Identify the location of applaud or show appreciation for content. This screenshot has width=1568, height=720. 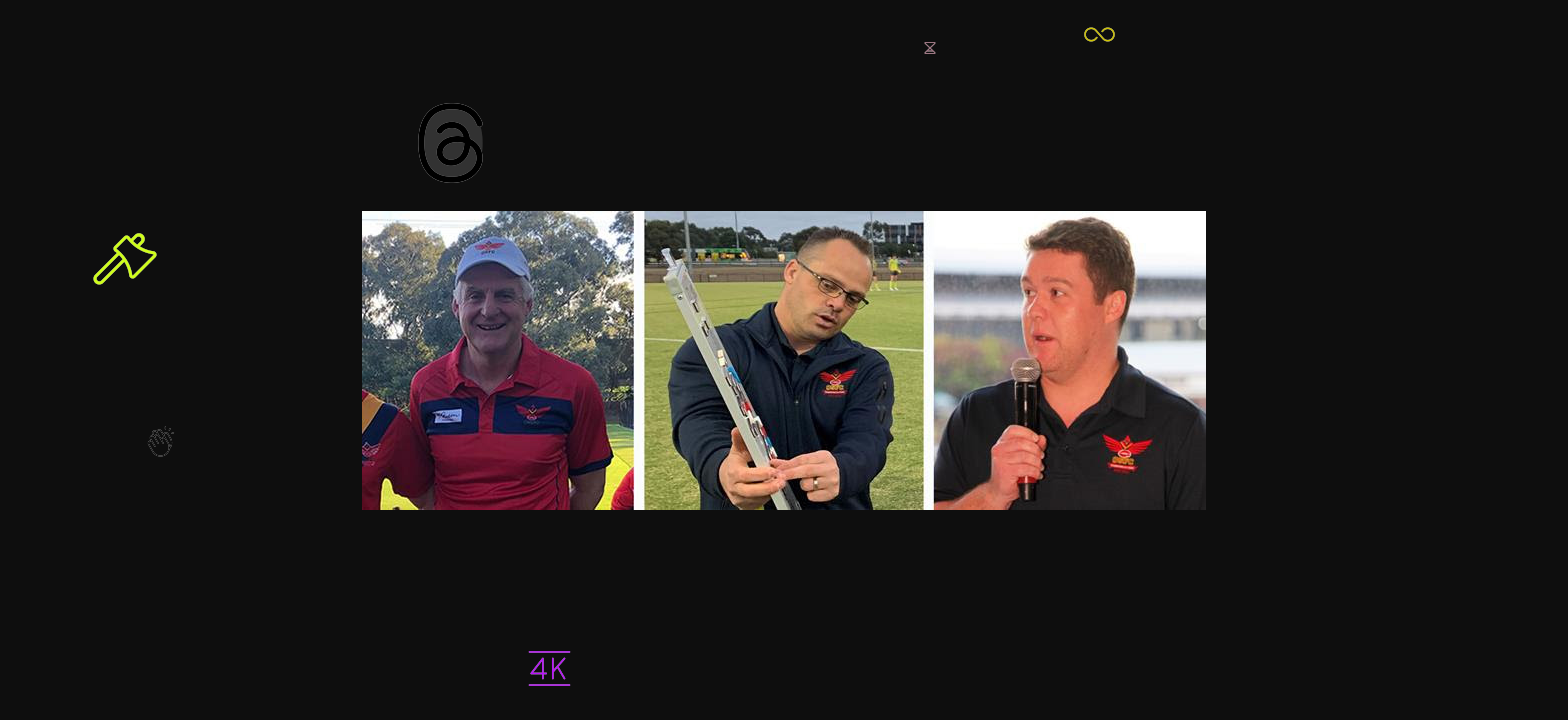
(160, 441).